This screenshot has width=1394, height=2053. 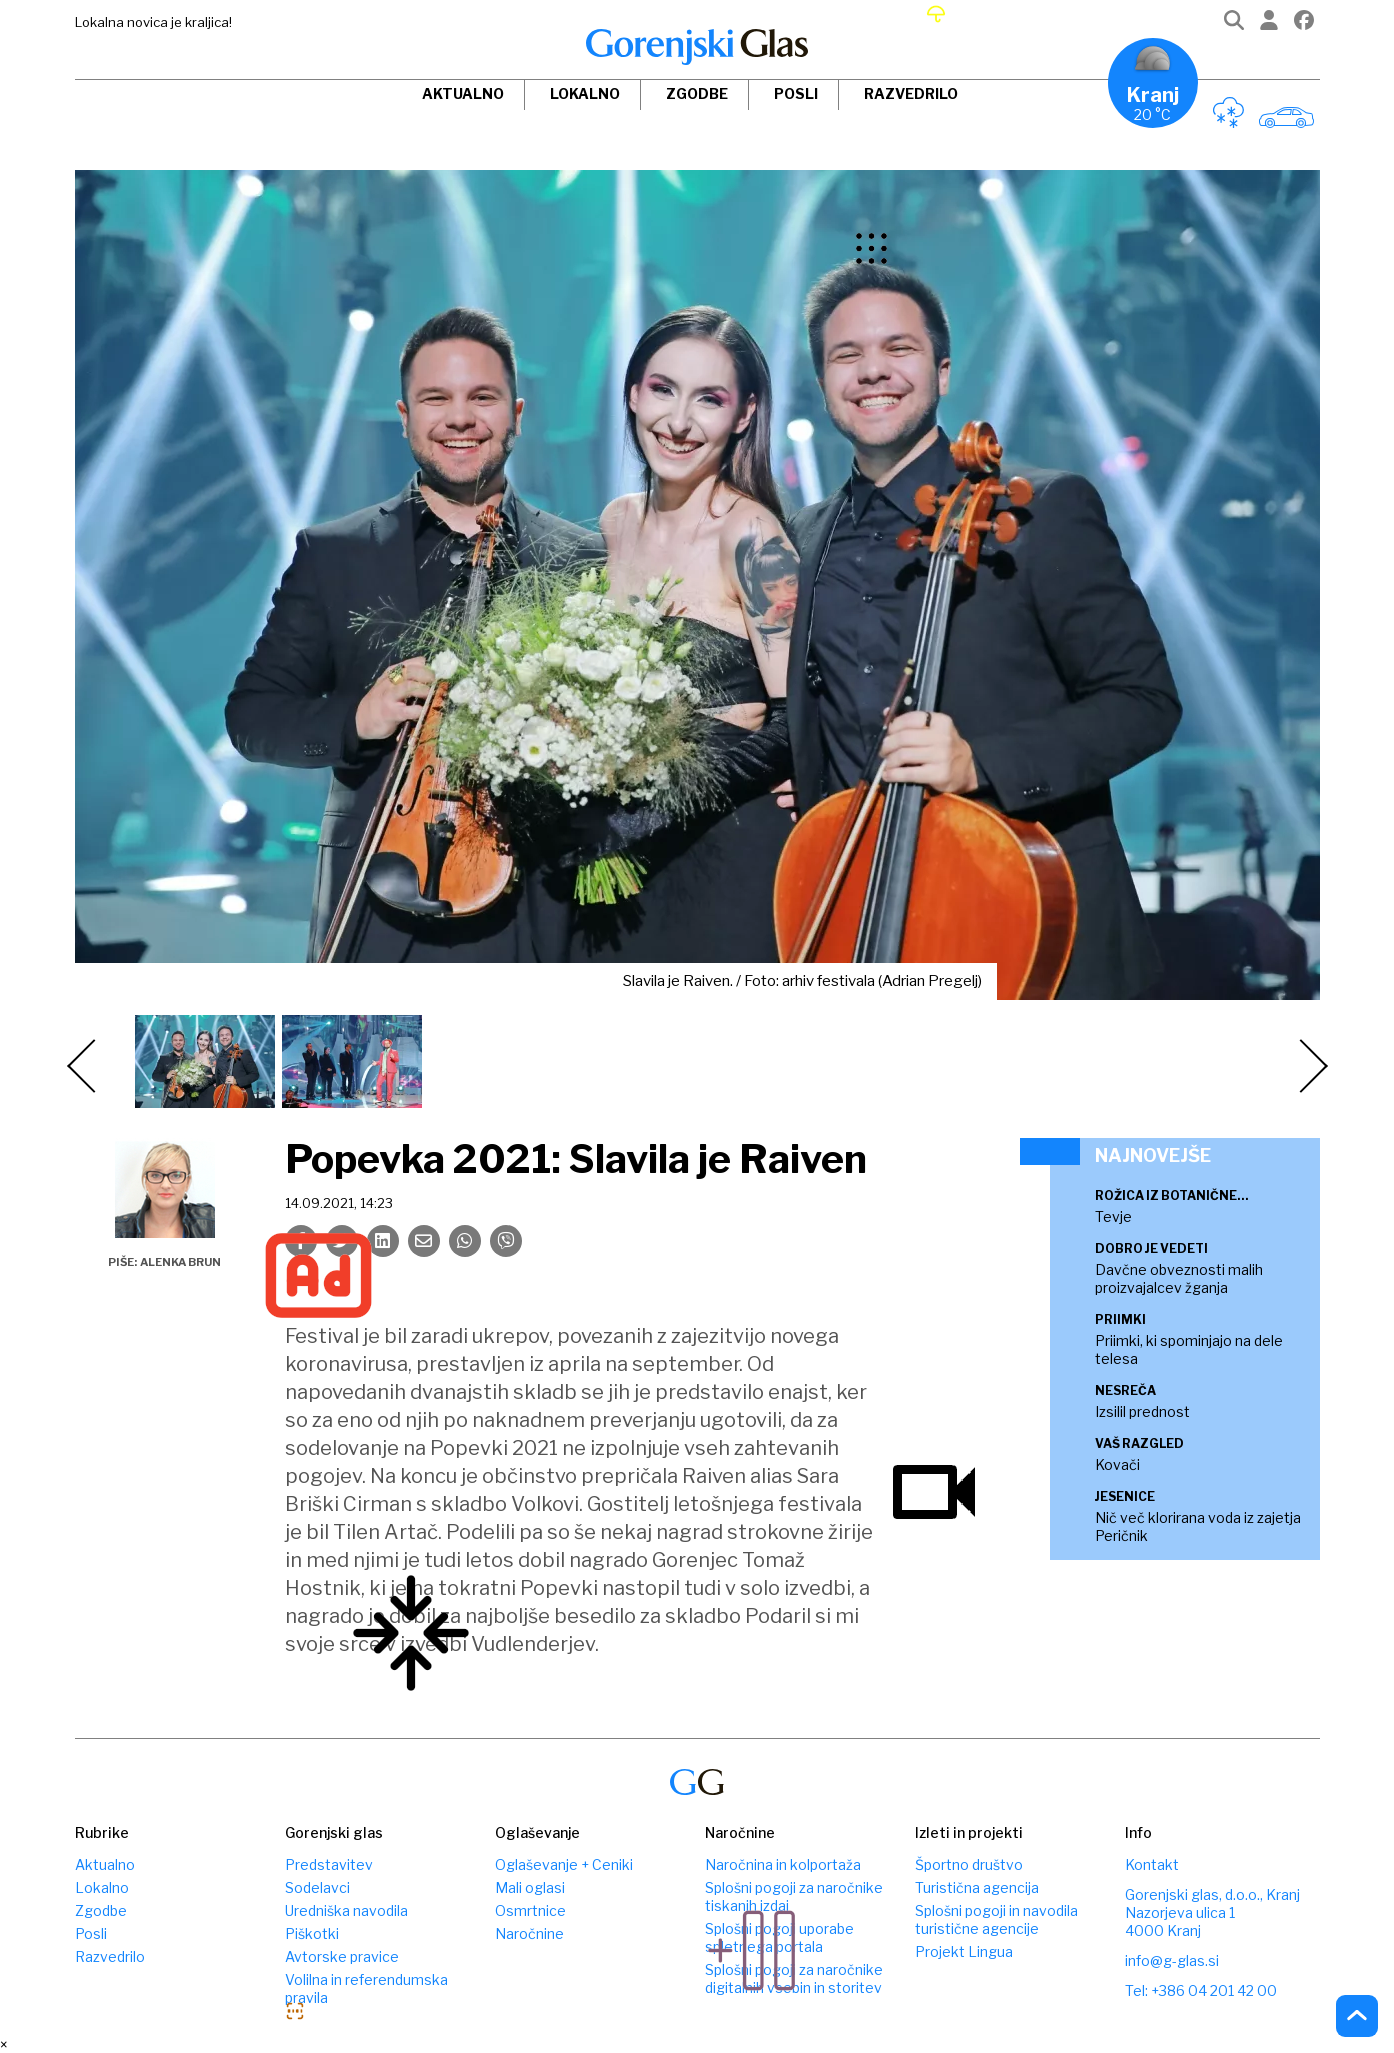 I want to click on open app grid or launcher, so click(x=871, y=248).